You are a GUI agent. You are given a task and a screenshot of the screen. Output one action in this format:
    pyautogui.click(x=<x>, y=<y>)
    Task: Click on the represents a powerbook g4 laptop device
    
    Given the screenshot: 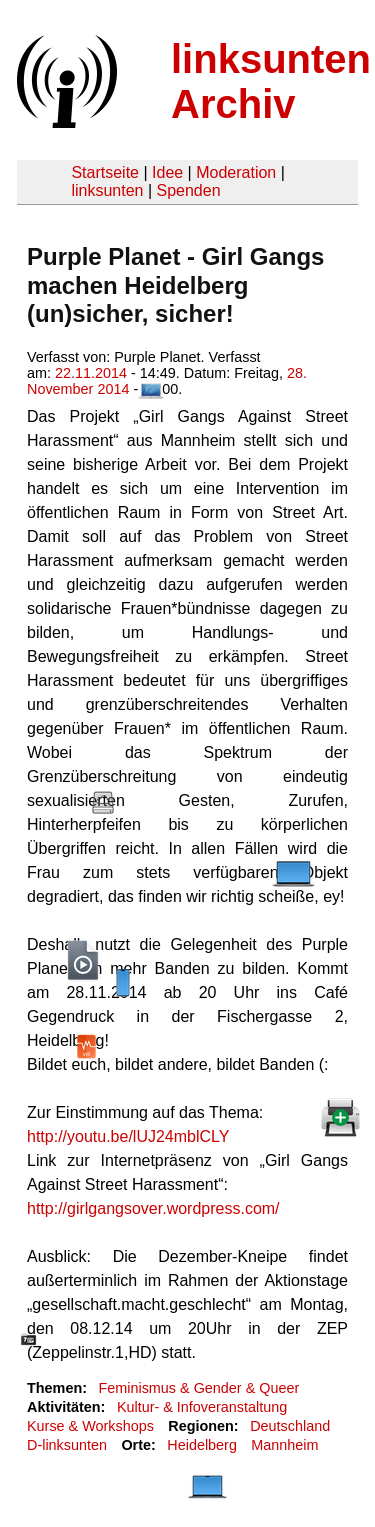 What is the action you would take?
    pyautogui.click(x=151, y=390)
    